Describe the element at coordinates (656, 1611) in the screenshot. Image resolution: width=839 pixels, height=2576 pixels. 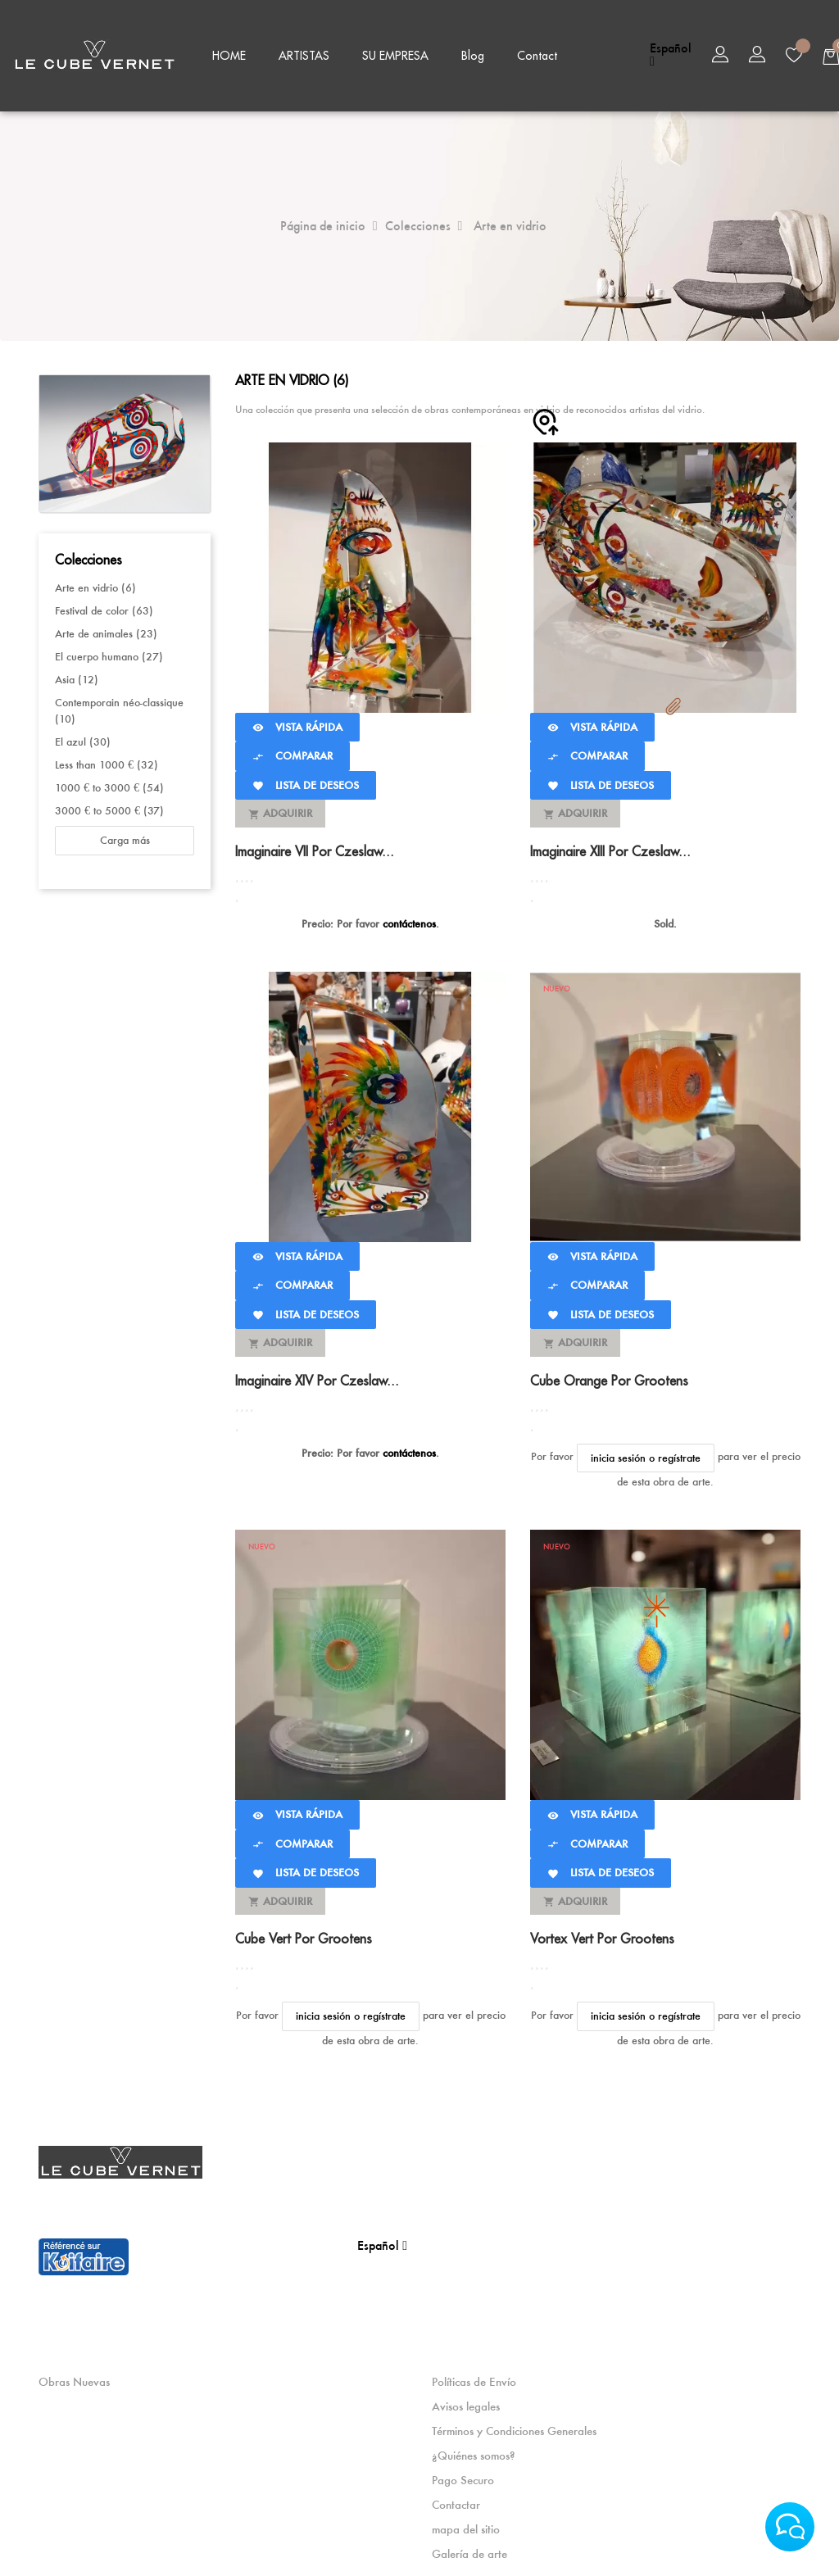
I see `link to linktree profile` at that location.